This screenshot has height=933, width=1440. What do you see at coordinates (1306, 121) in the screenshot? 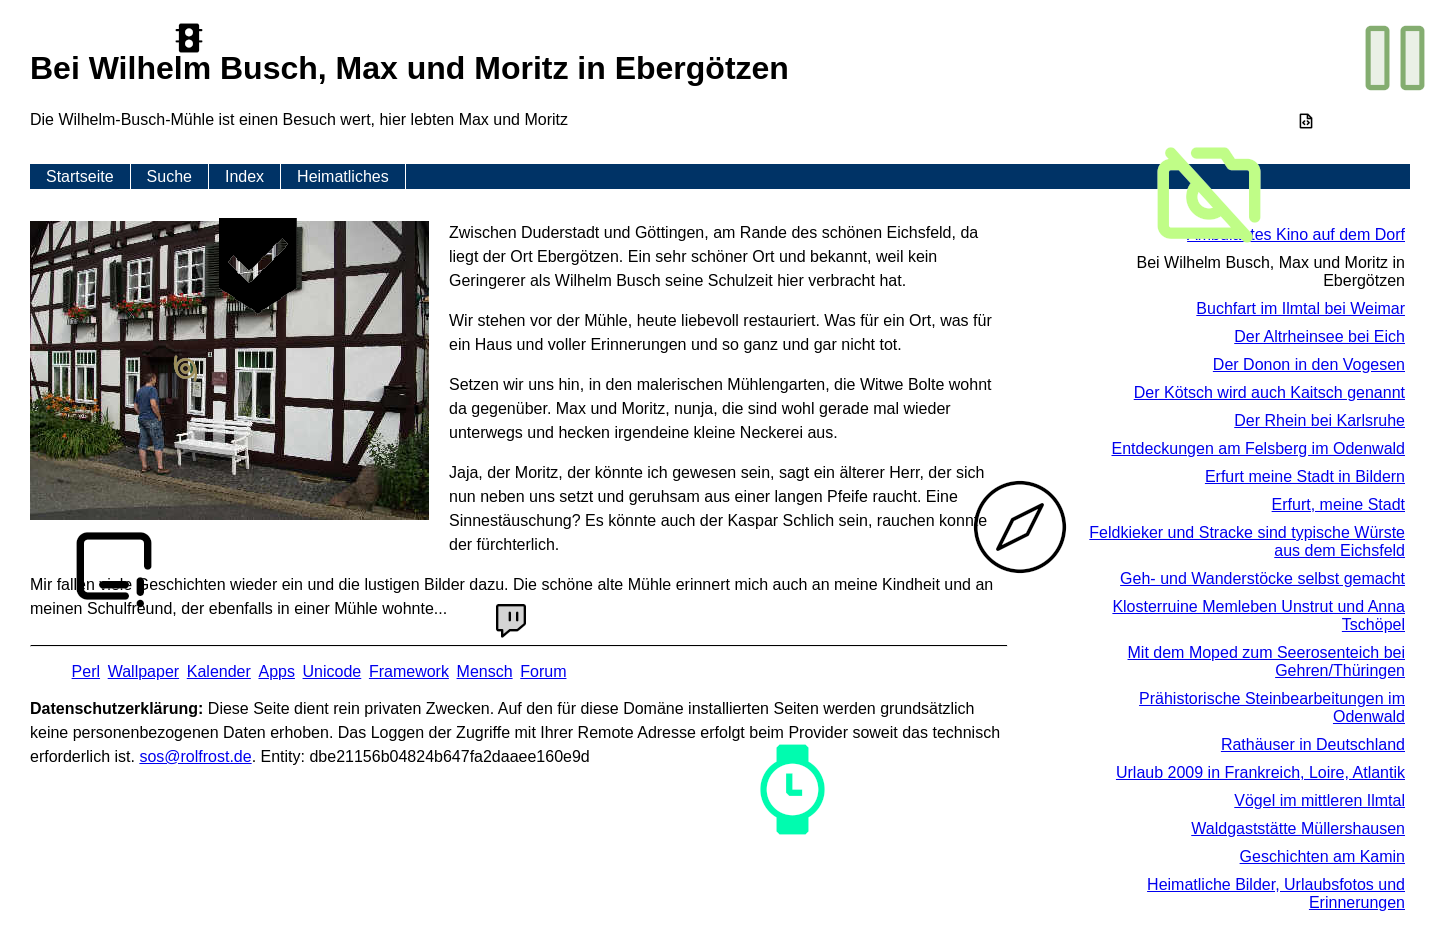
I see `view source code file` at bounding box center [1306, 121].